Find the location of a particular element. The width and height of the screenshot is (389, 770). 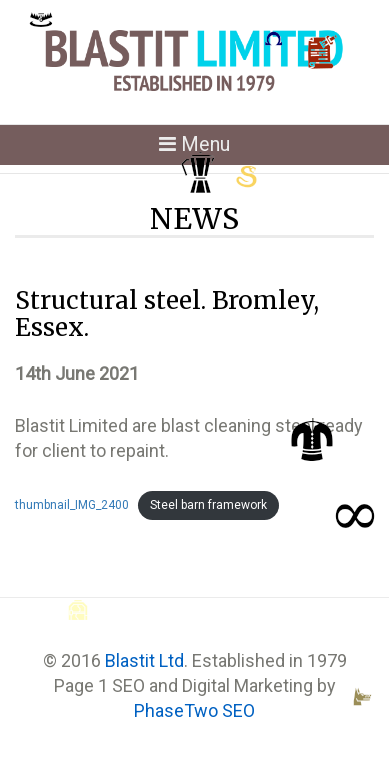

indicates unlimited or infinite quantity is located at coordinates (355, 516).